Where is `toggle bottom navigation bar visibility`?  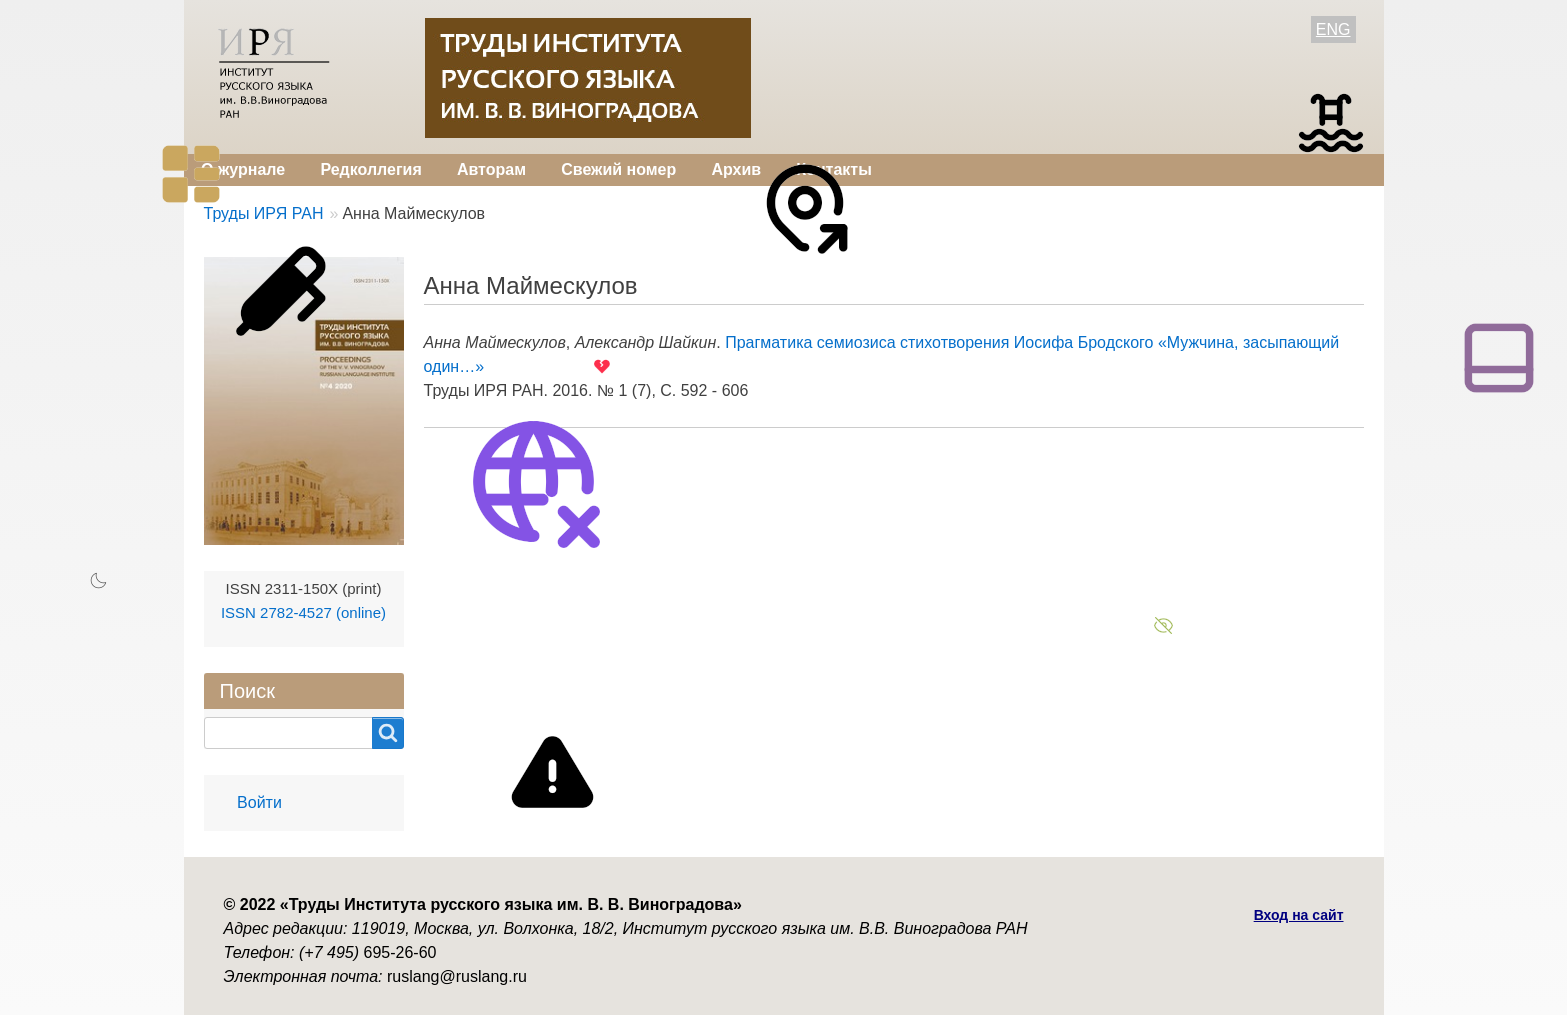
toggle bottom navigation bar visibility is located at coordinates (1499, 358).